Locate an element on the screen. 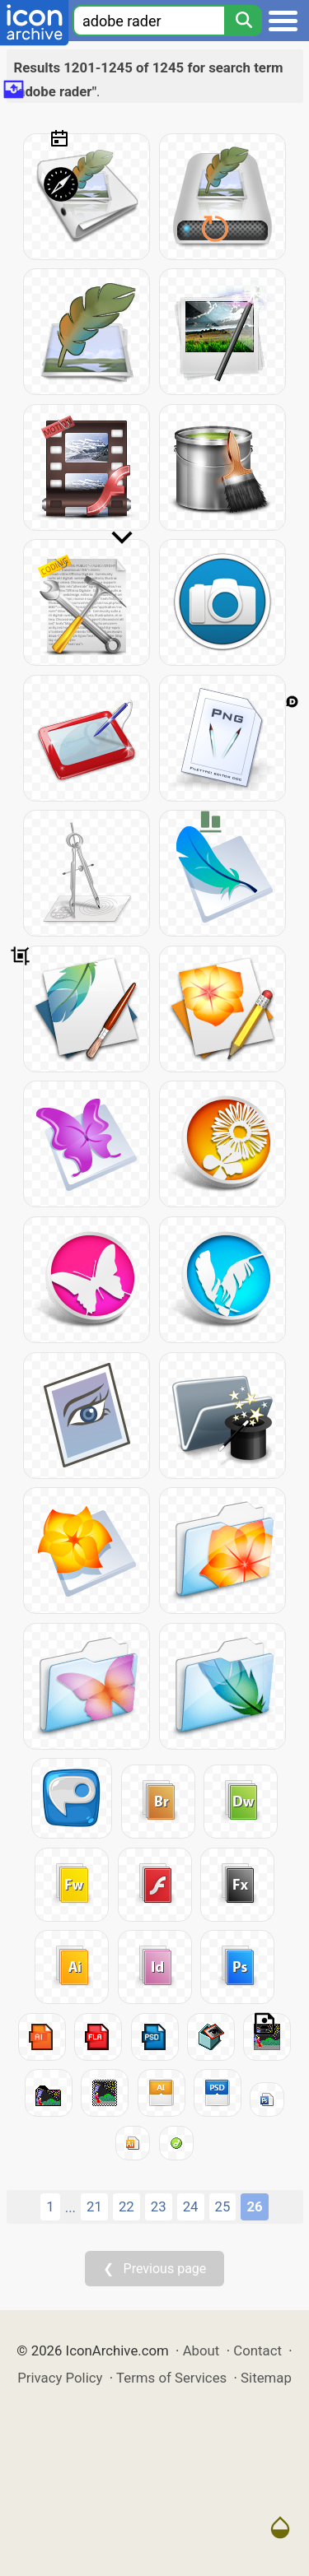  open Safari web browser is located at coordinates (61, 184).